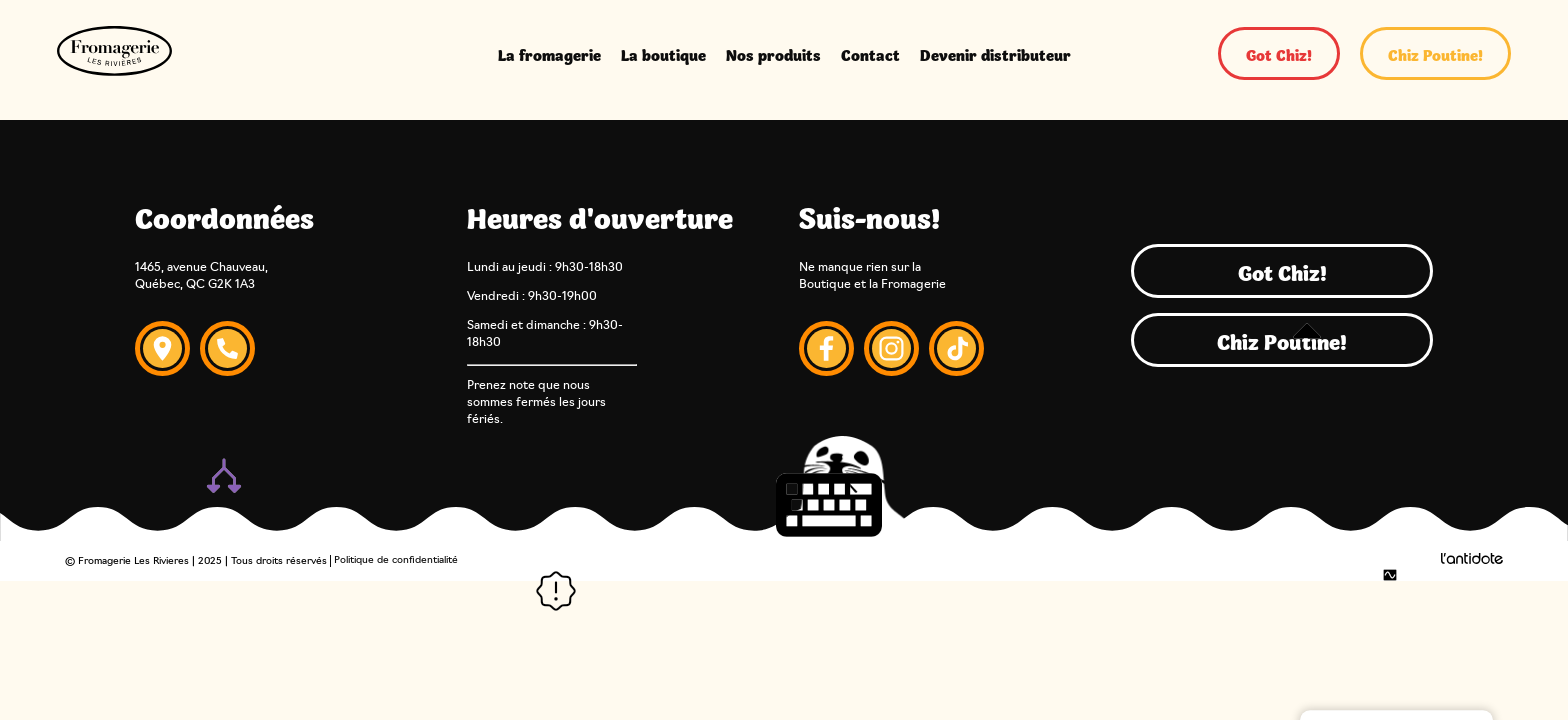  What do you see at coordinates (224, 477) in the screenshot?
I see `split content into multiple paths` at bounding box center [224, 477].